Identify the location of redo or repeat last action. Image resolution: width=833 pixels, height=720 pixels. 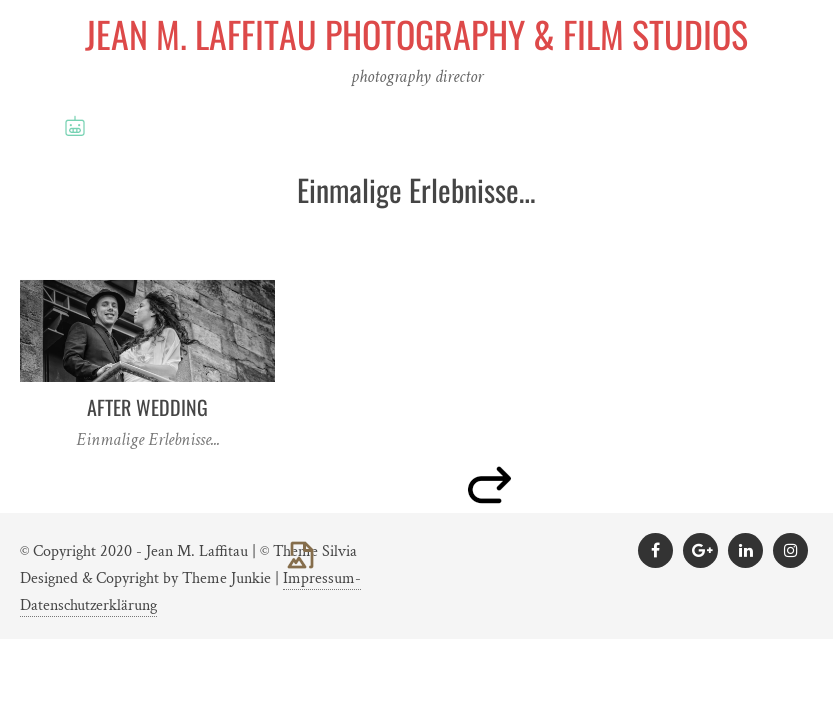
(489, 486).